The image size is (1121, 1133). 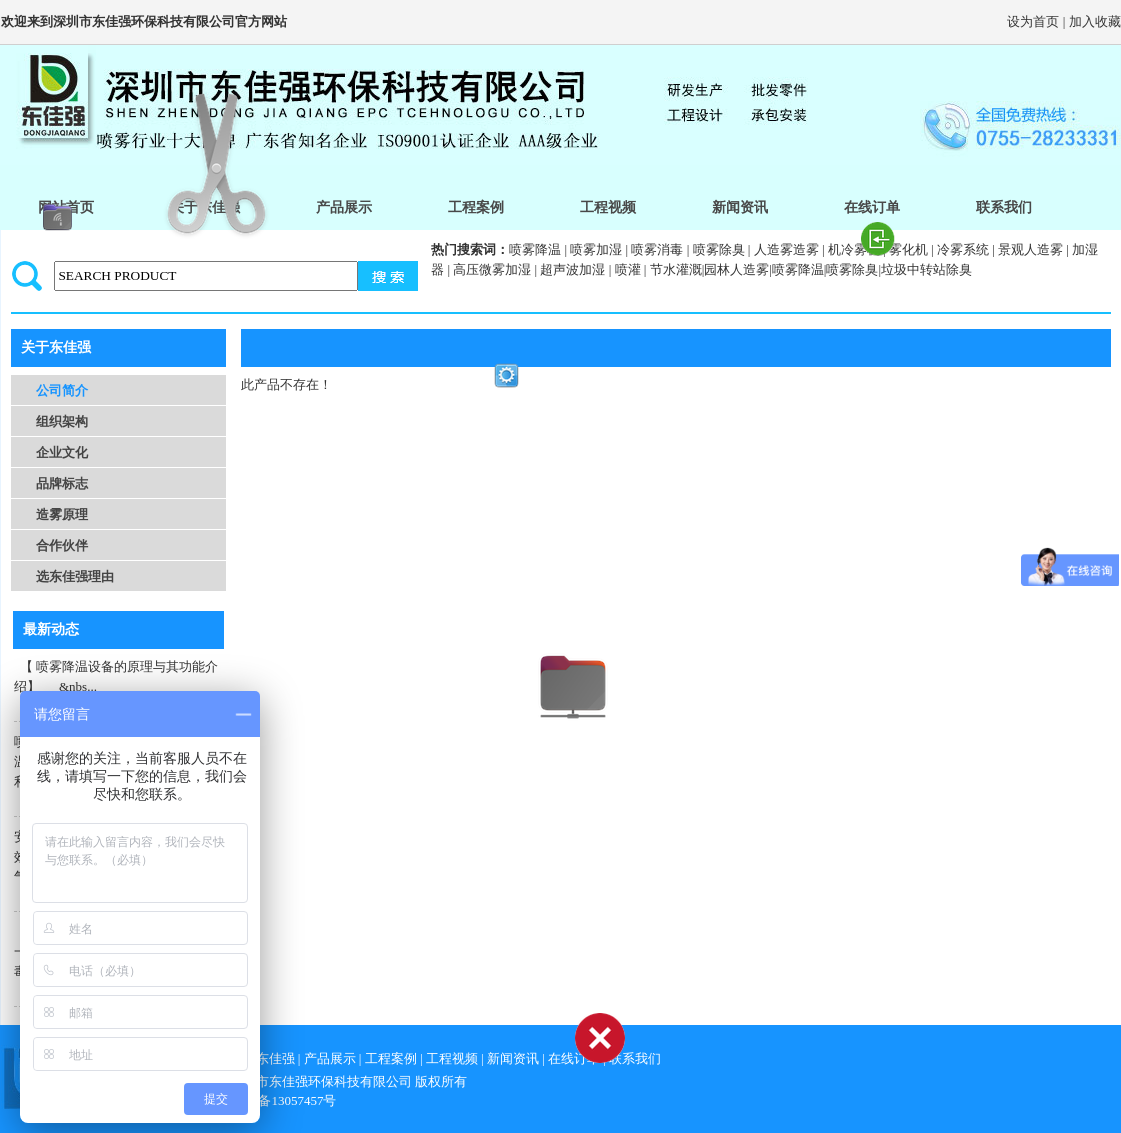 I want to click on log out of your current session, so click(x=878, y=239).